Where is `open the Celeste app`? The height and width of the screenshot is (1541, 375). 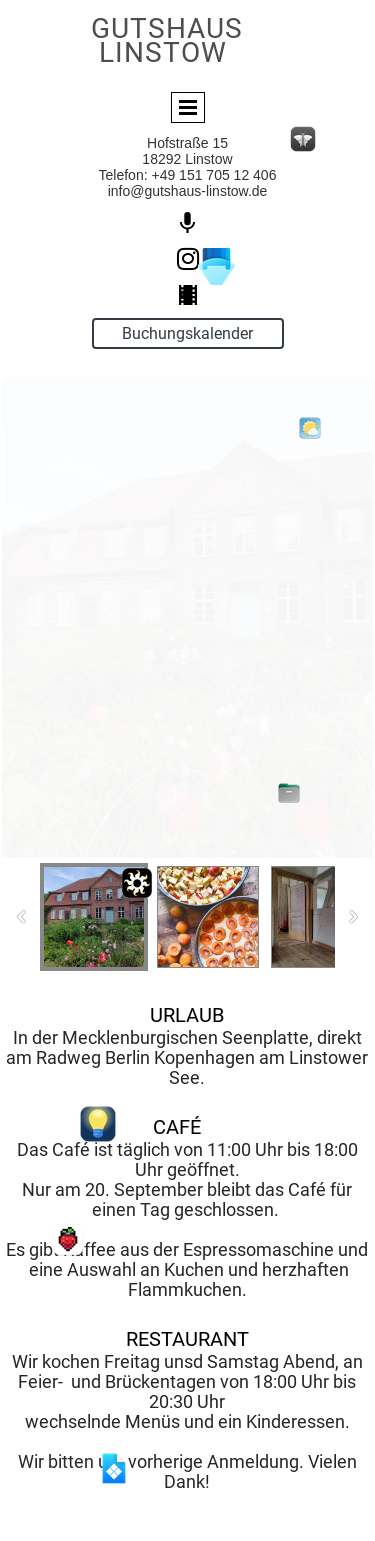
open the Celeste app is located at coordinates (68, 1240).